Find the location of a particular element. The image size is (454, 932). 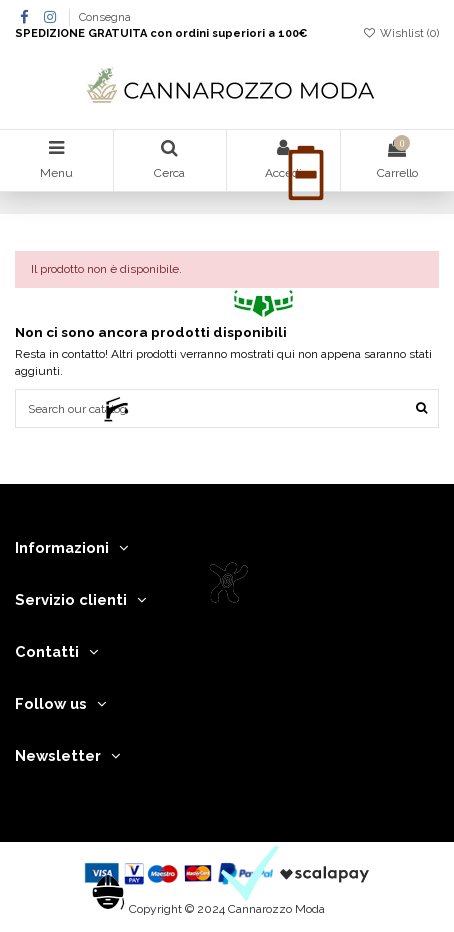

access virtual reality settings or mode is located at coordinates (108, 892).